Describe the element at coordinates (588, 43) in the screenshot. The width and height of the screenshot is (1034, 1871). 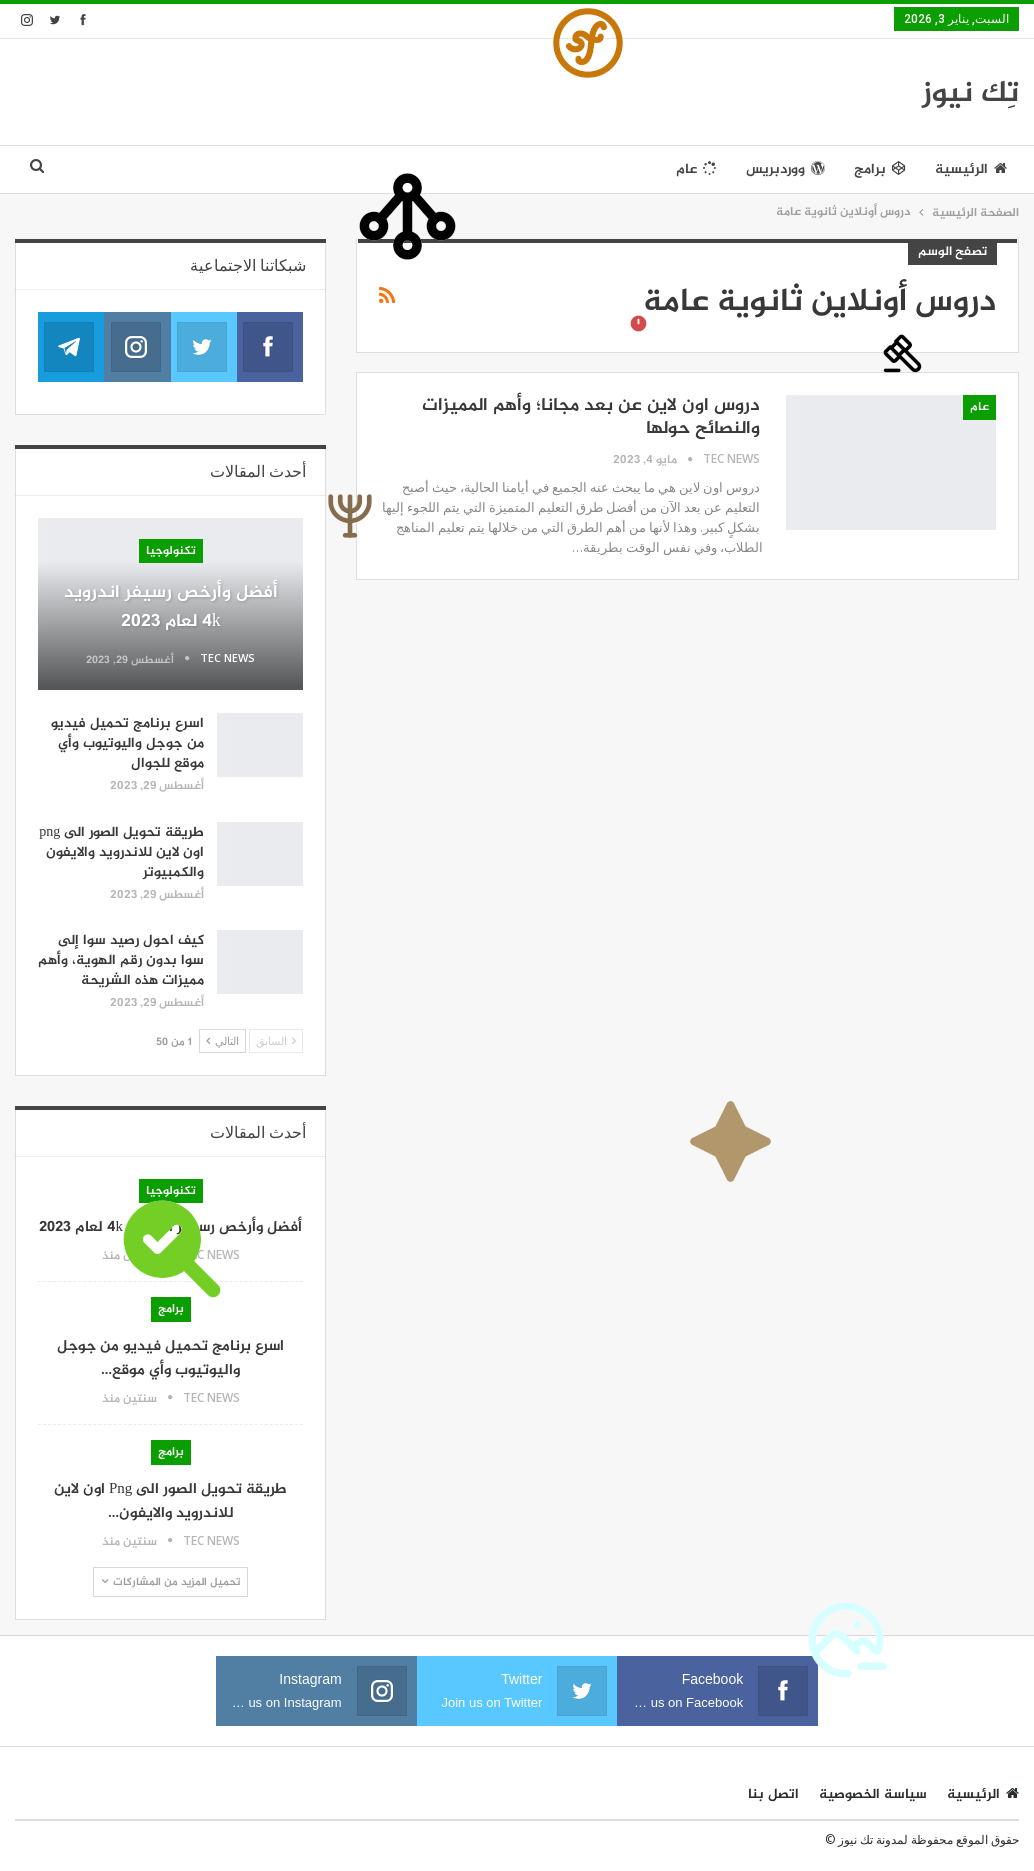
I see `symfony framework logo` at that location.